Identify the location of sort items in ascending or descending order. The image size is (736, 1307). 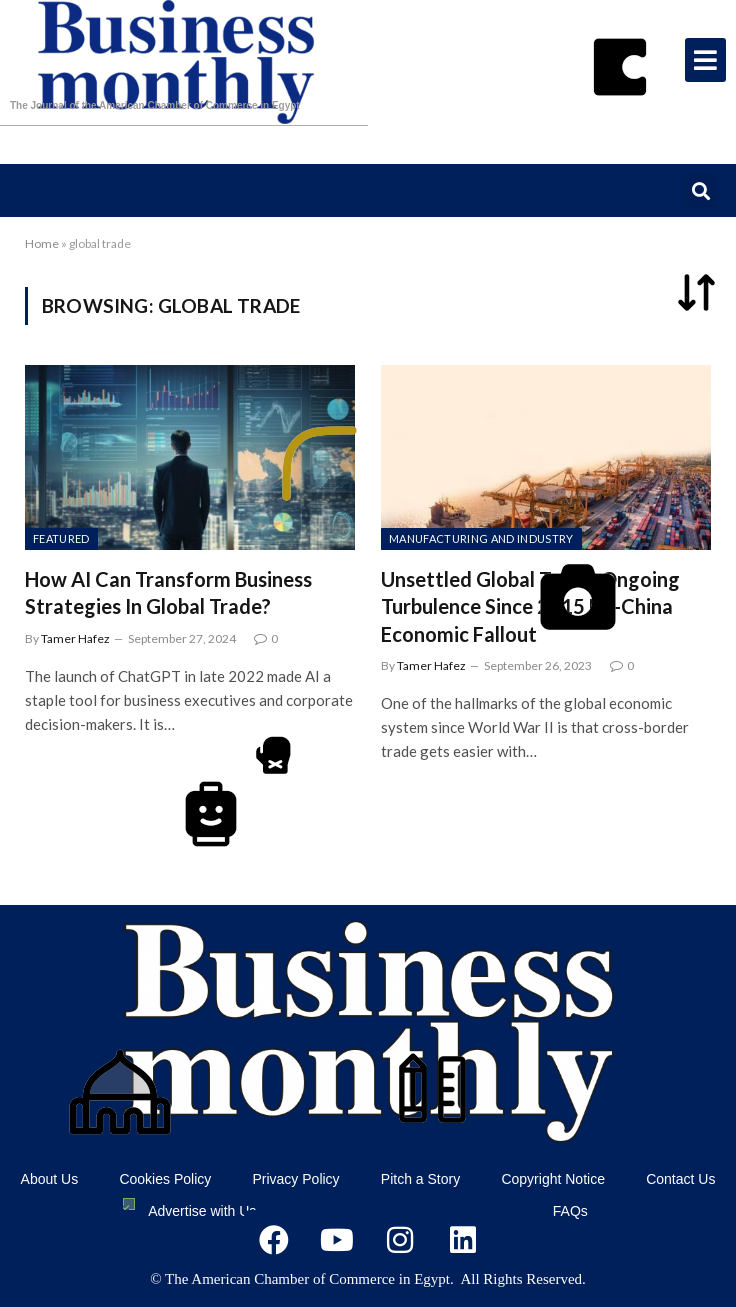
(696, 292).